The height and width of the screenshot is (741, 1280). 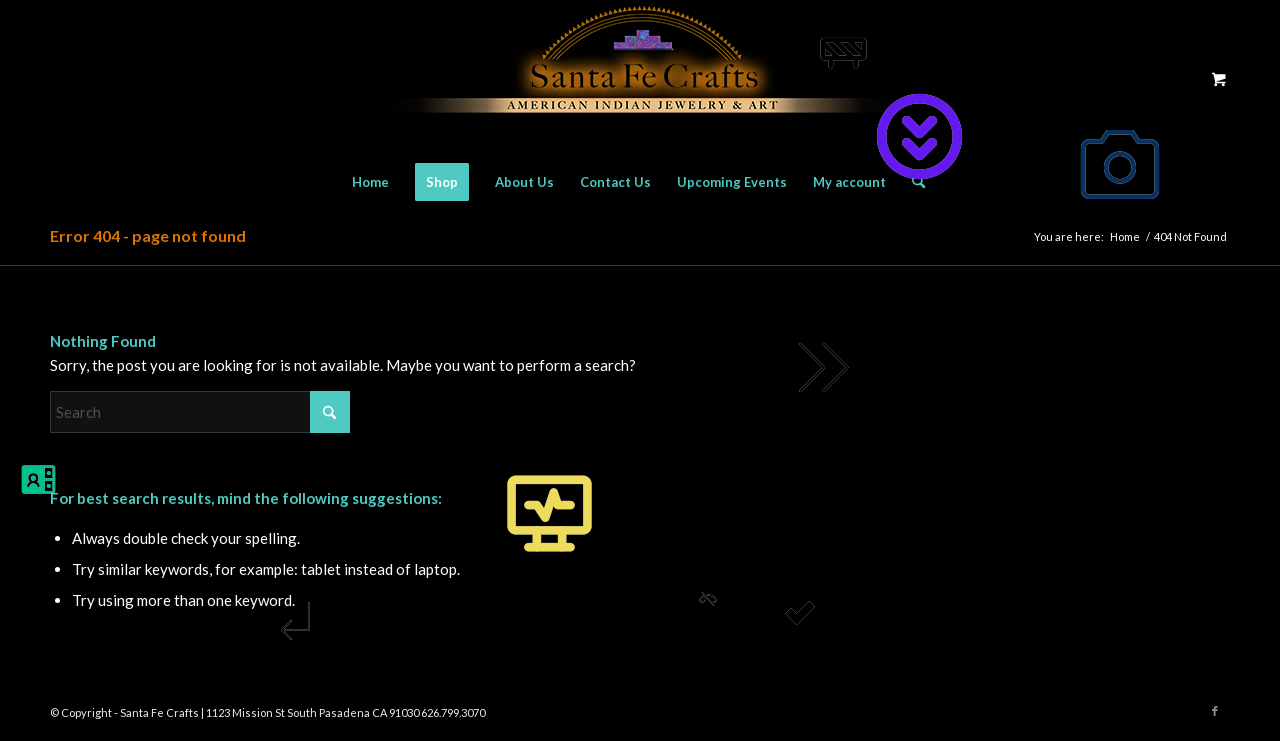 I want to click on view grading or assessment results, so click(x=783, y=589).